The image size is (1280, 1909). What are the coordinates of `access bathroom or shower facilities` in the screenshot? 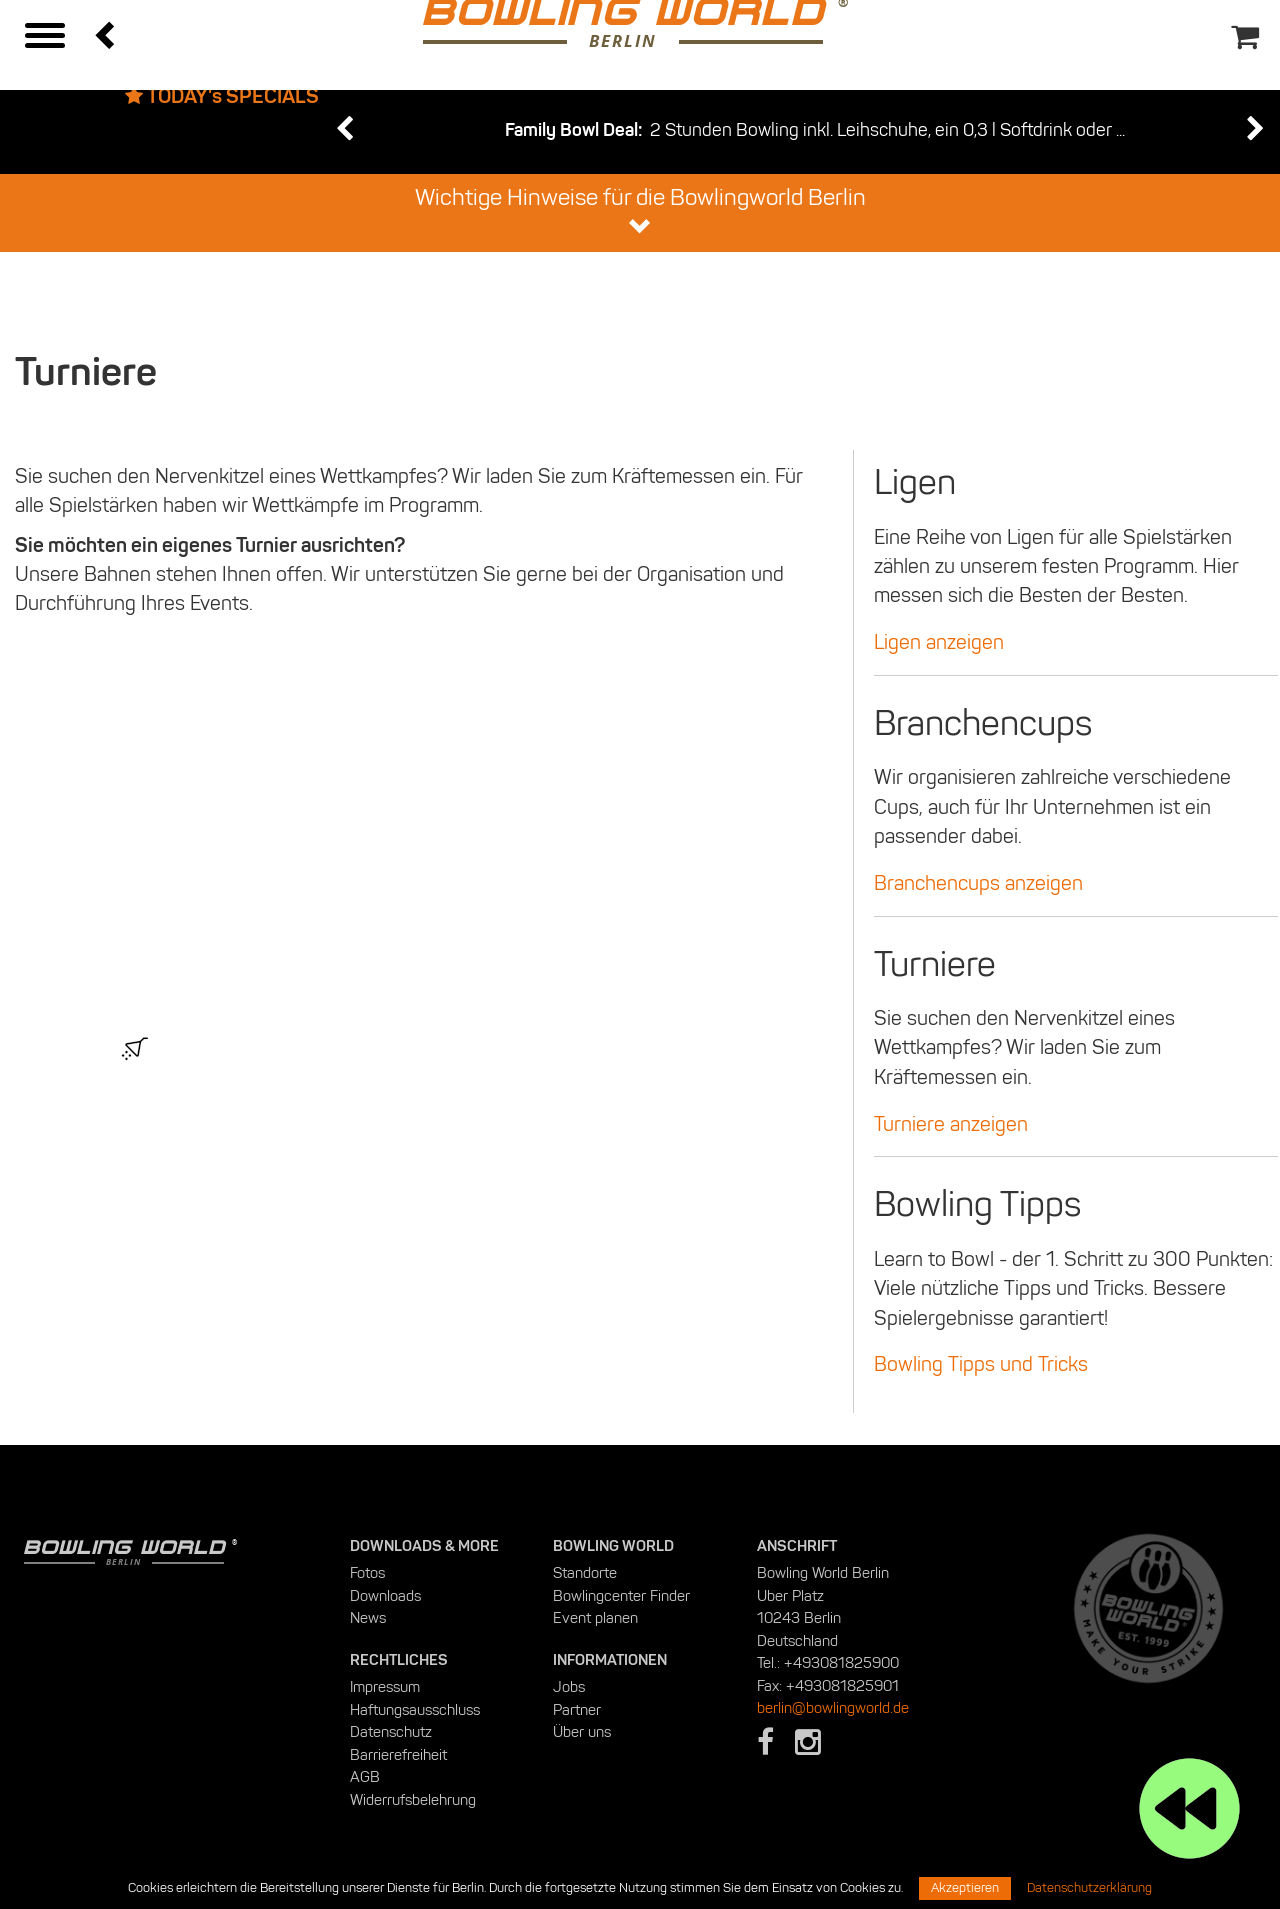 It's located at (134, 1047).